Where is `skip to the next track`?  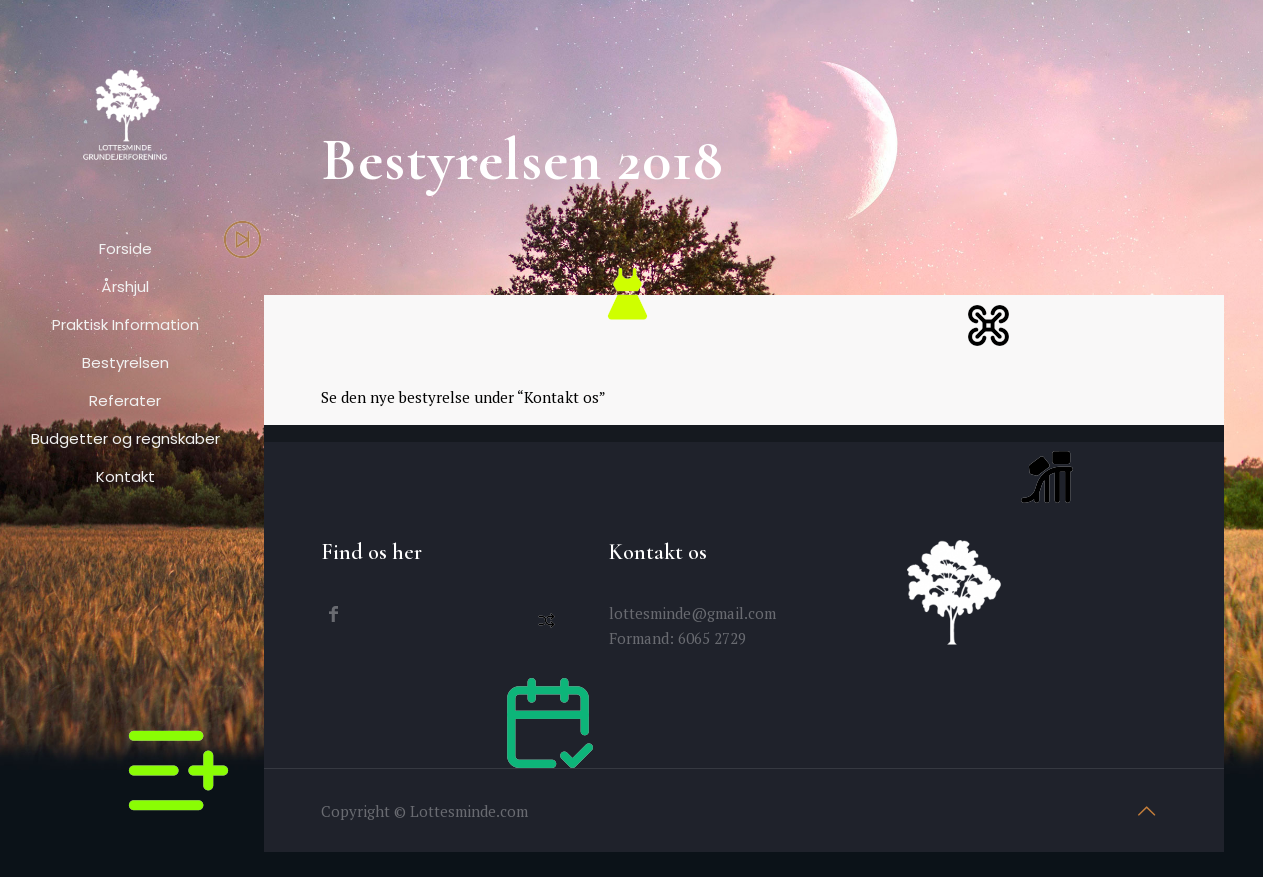 skip to the next track is located at coordinates (242, 239).